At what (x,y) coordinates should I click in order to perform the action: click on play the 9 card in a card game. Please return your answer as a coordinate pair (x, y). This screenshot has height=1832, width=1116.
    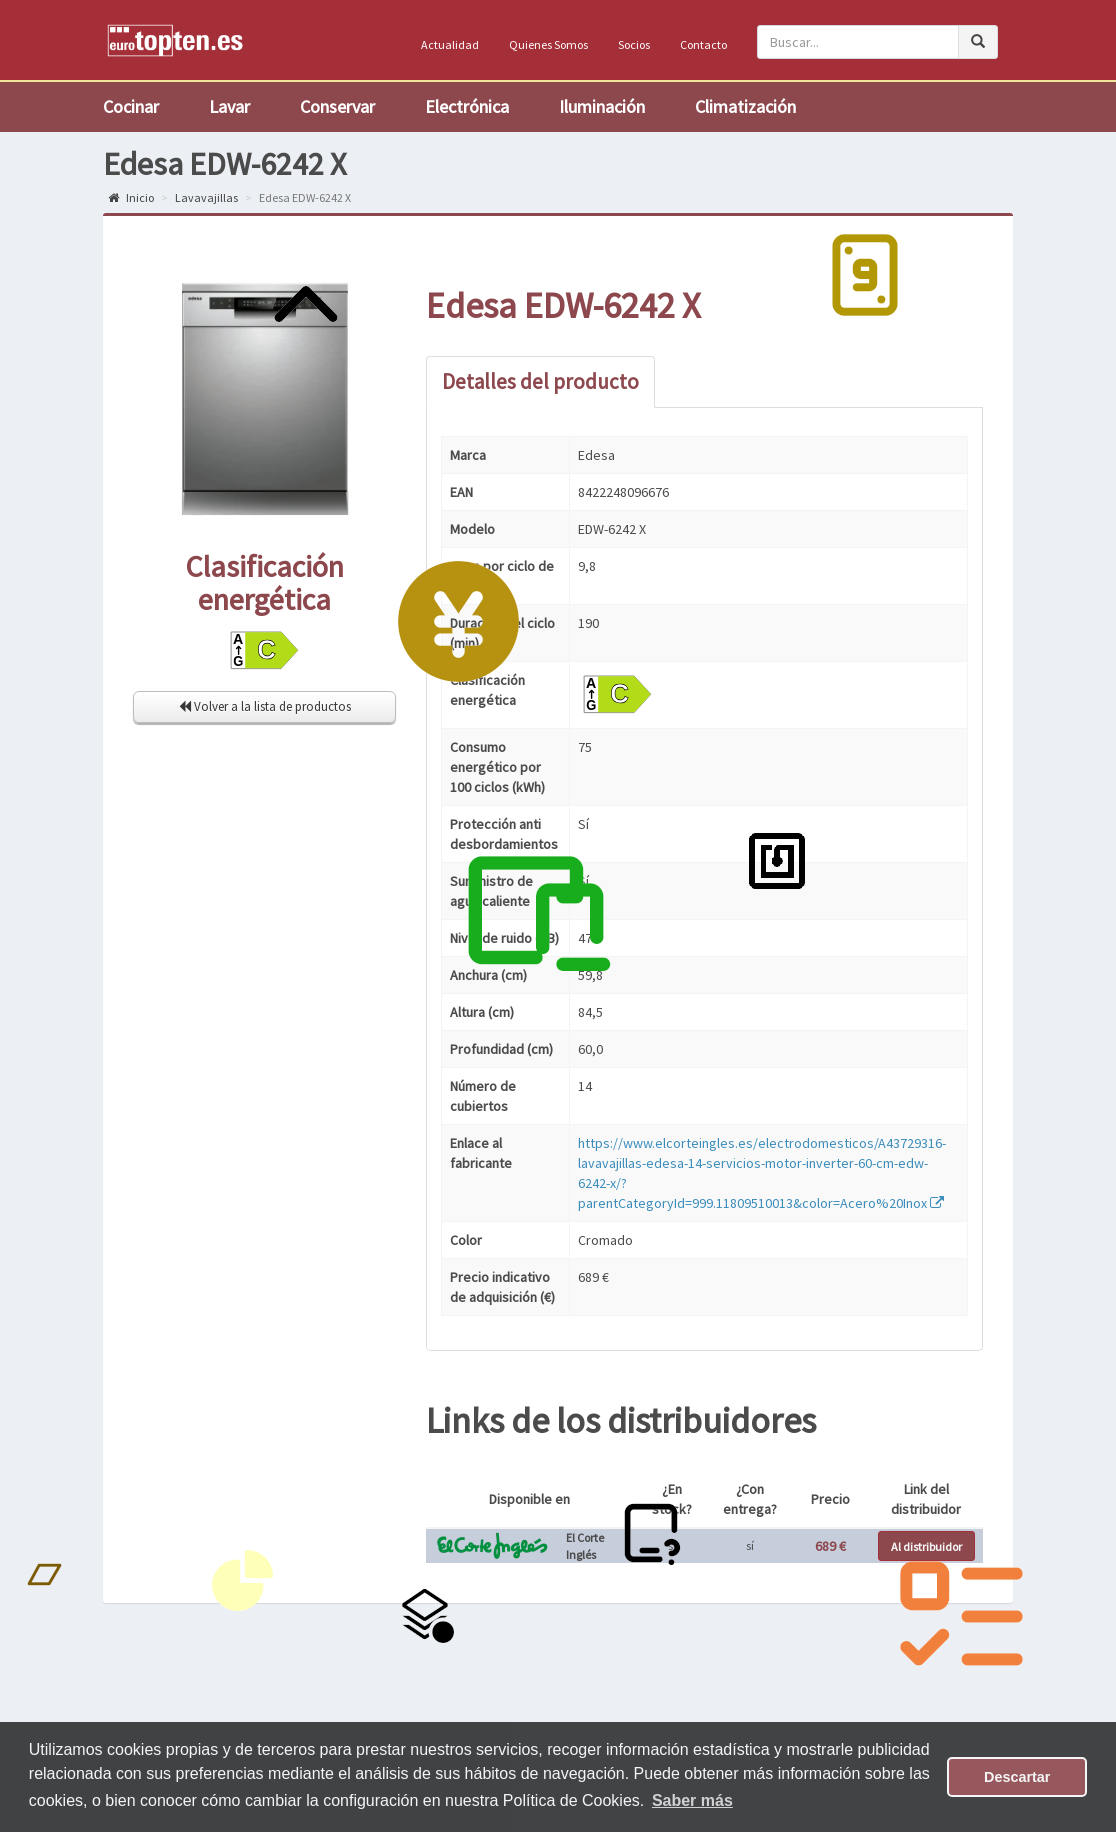
    Looking at the image, I should click on (865, 275).